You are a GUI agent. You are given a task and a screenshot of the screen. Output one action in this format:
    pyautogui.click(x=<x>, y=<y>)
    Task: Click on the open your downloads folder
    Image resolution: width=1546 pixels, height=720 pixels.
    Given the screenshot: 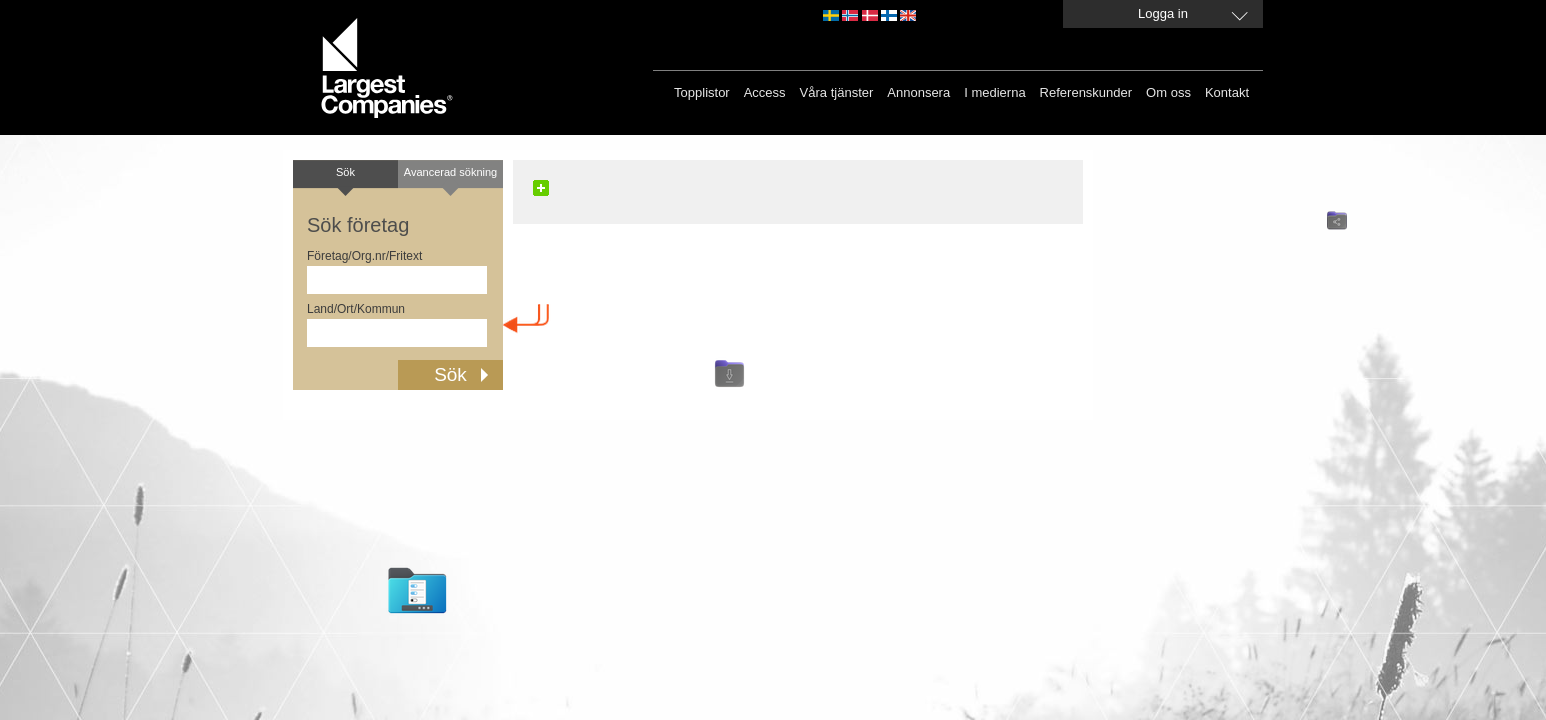 What is the action you would take?
    pyautogui.click(x=729, y=373)
    